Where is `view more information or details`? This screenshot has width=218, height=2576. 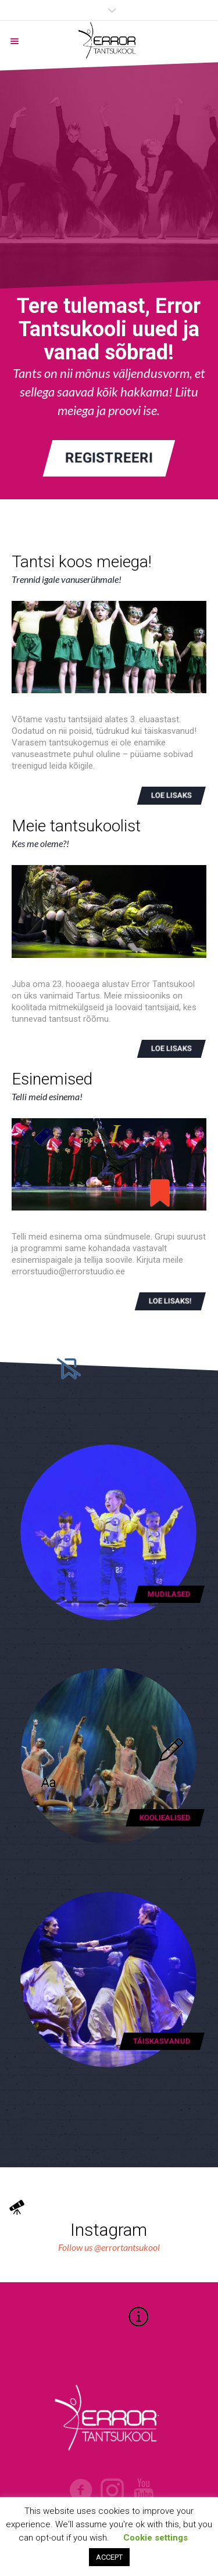 view more information or details is located at coordinates (139, 2317).